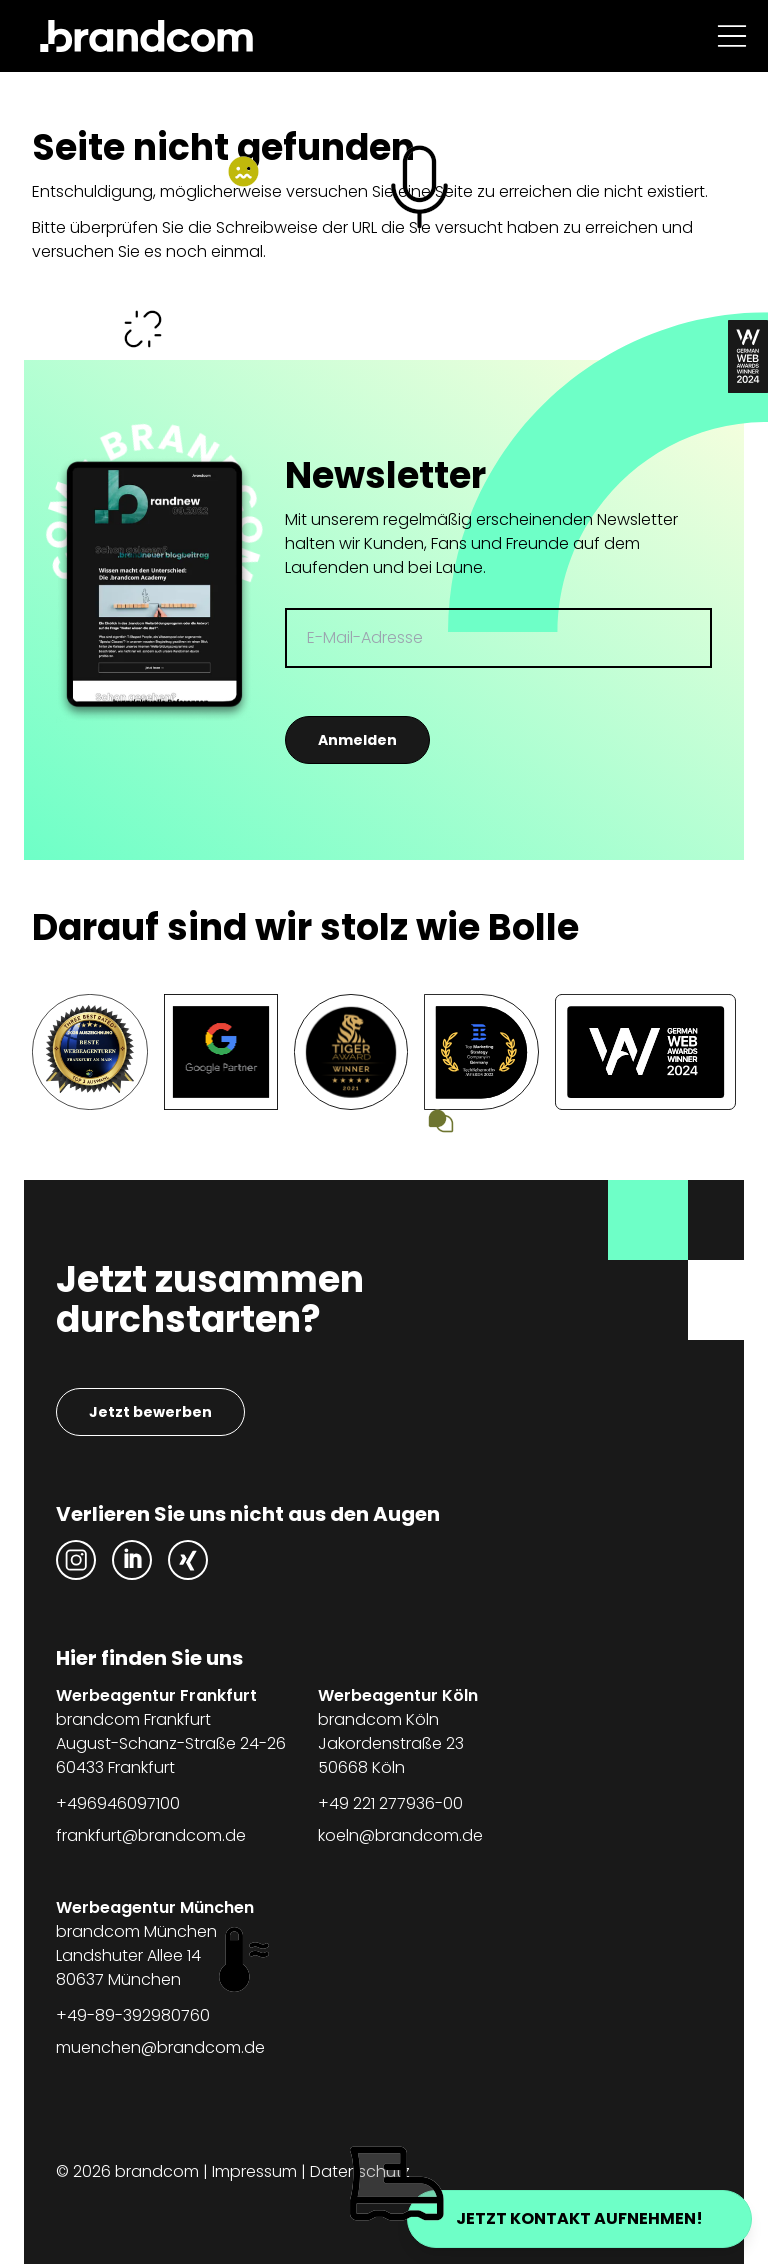  What do you see at coordinates (243, 171) in the screenshot?
I see `indicates a nervous or anxious status` at bounding box center [243, 171].